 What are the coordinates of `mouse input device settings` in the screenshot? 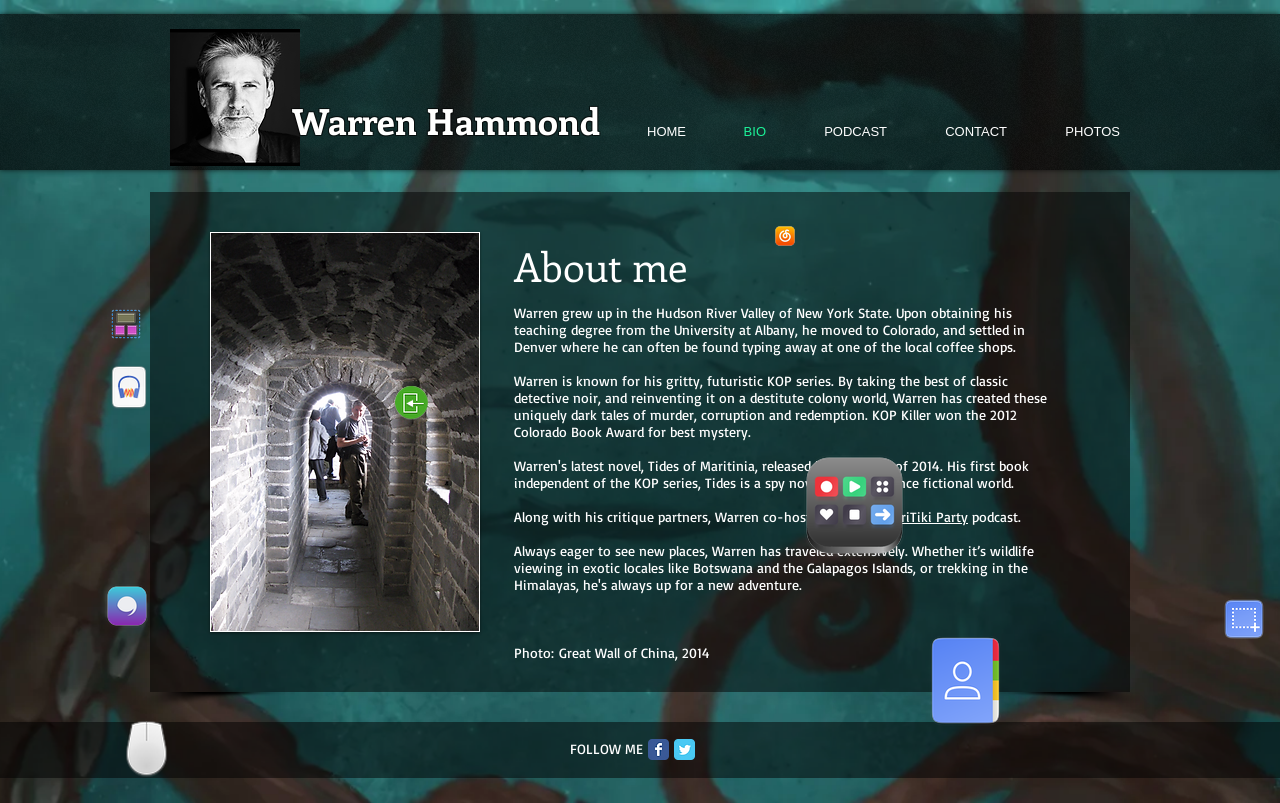 It's located at (146, 749).